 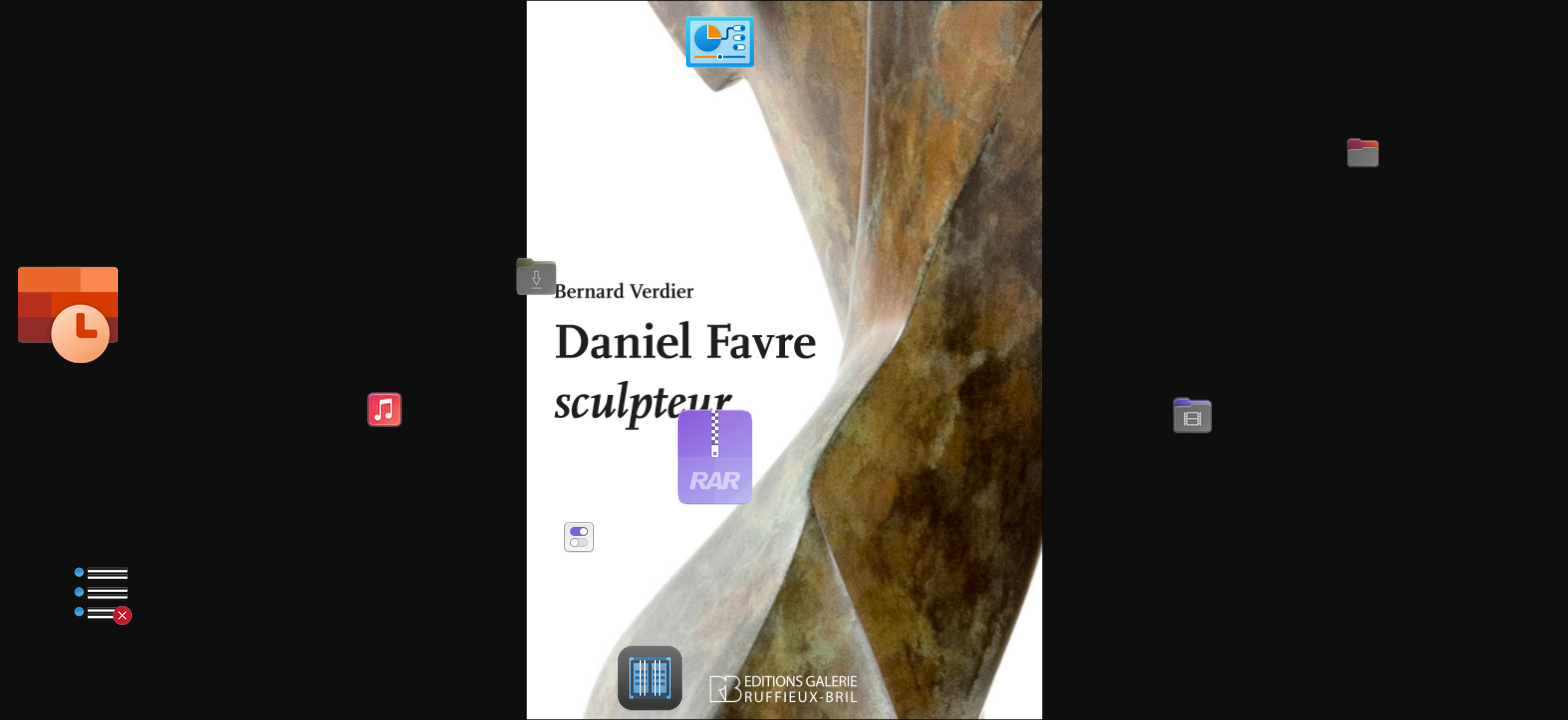 What do you see at coordinates (536, 276) in the screenshot?
I see `open your downloads folder` at bounding box center [536, 276].